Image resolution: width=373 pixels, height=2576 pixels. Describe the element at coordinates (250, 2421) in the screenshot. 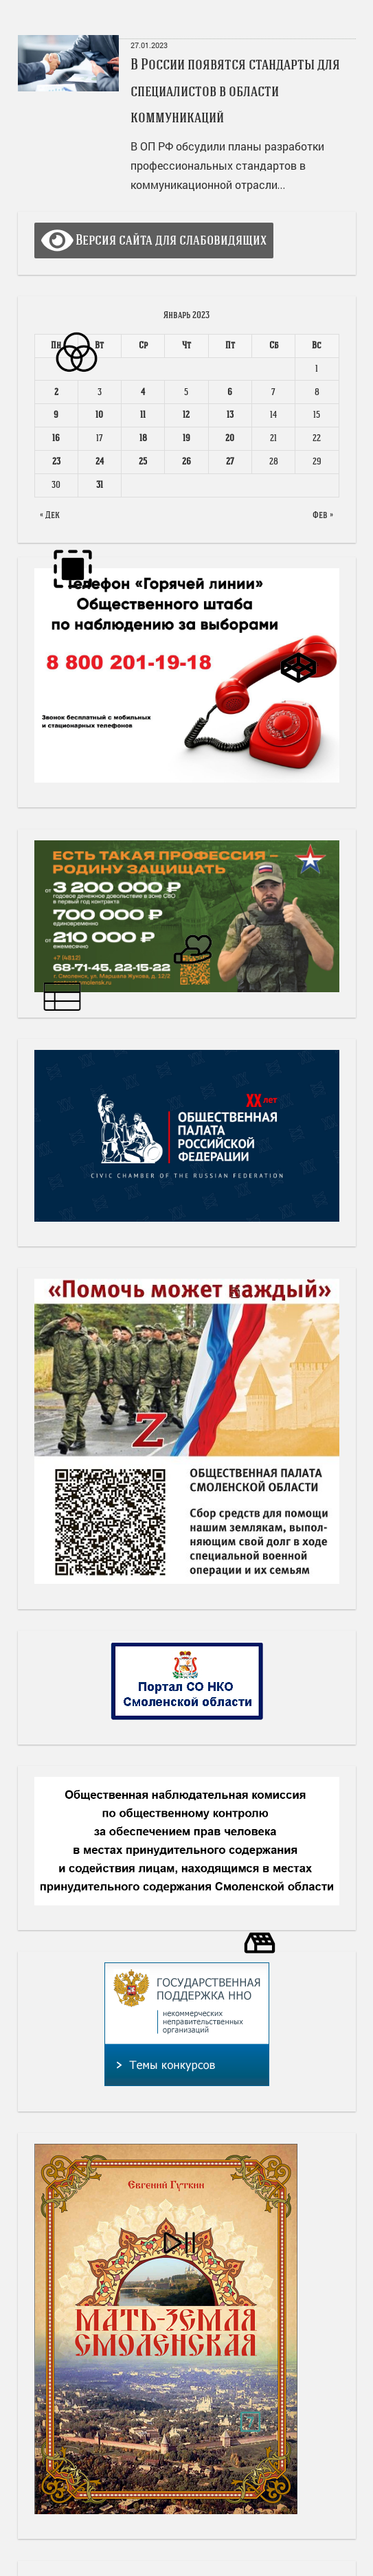

I see `select or input the number seven` at that location.